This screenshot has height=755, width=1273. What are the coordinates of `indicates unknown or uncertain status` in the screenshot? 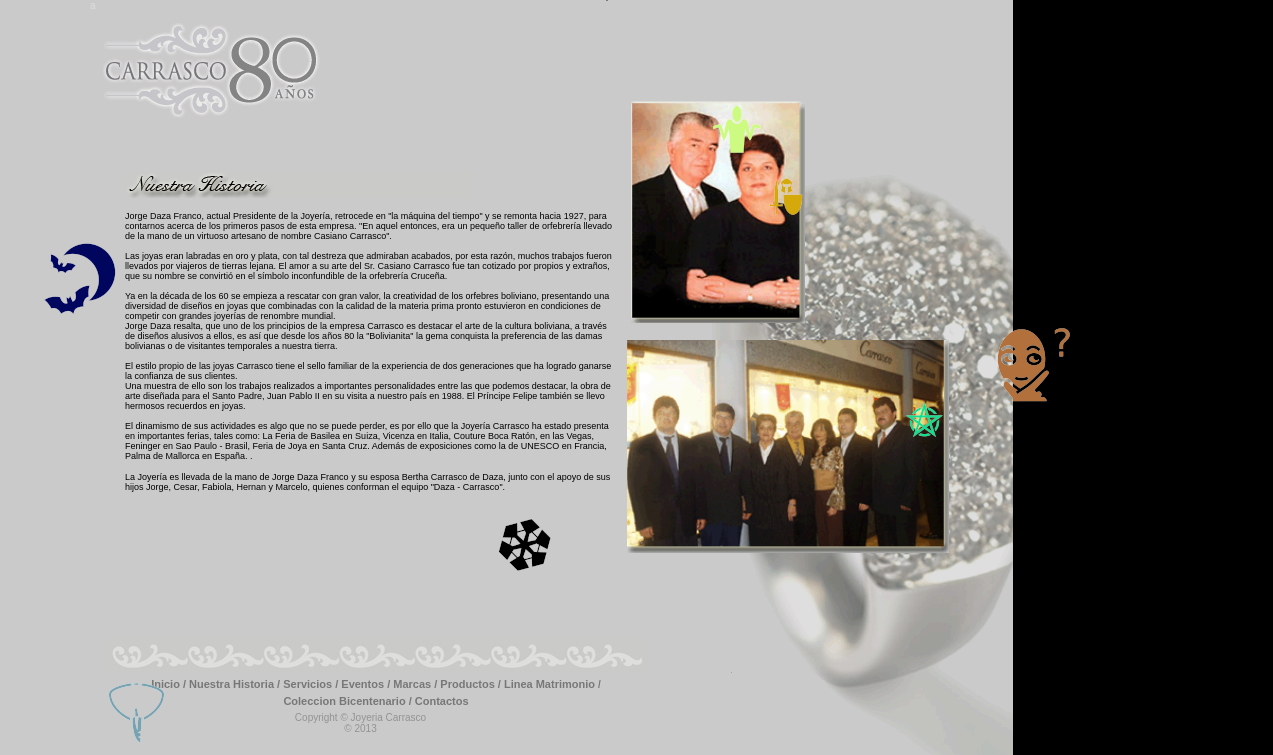 It's located at (737, 129).